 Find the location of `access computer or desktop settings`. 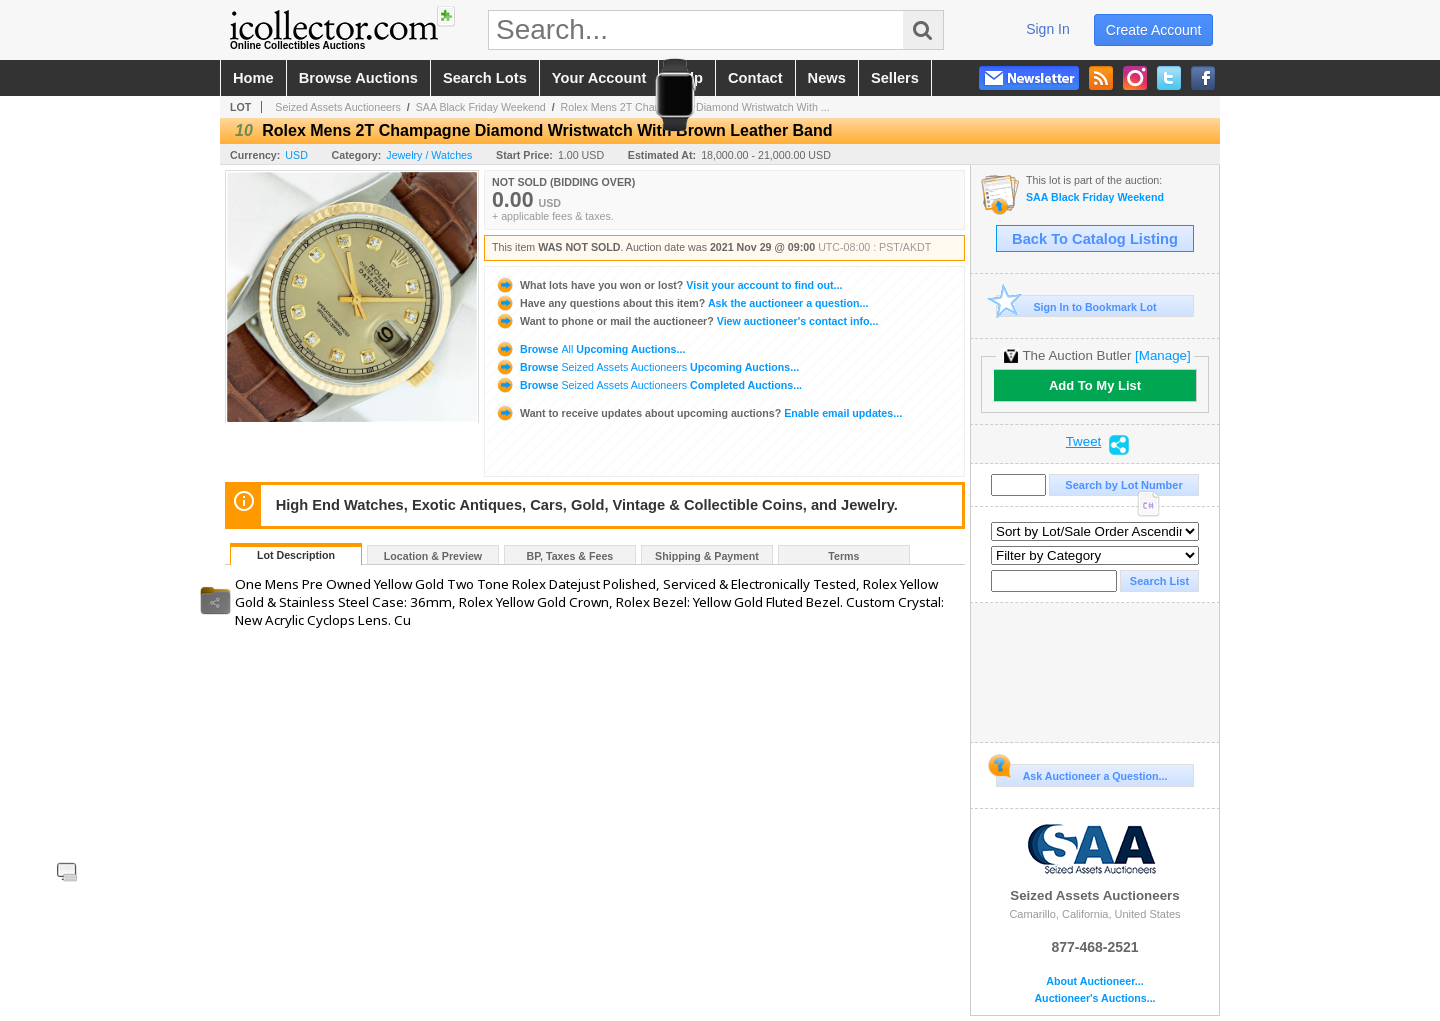

access computer or desktop settings is located at coordinates (67, 872).